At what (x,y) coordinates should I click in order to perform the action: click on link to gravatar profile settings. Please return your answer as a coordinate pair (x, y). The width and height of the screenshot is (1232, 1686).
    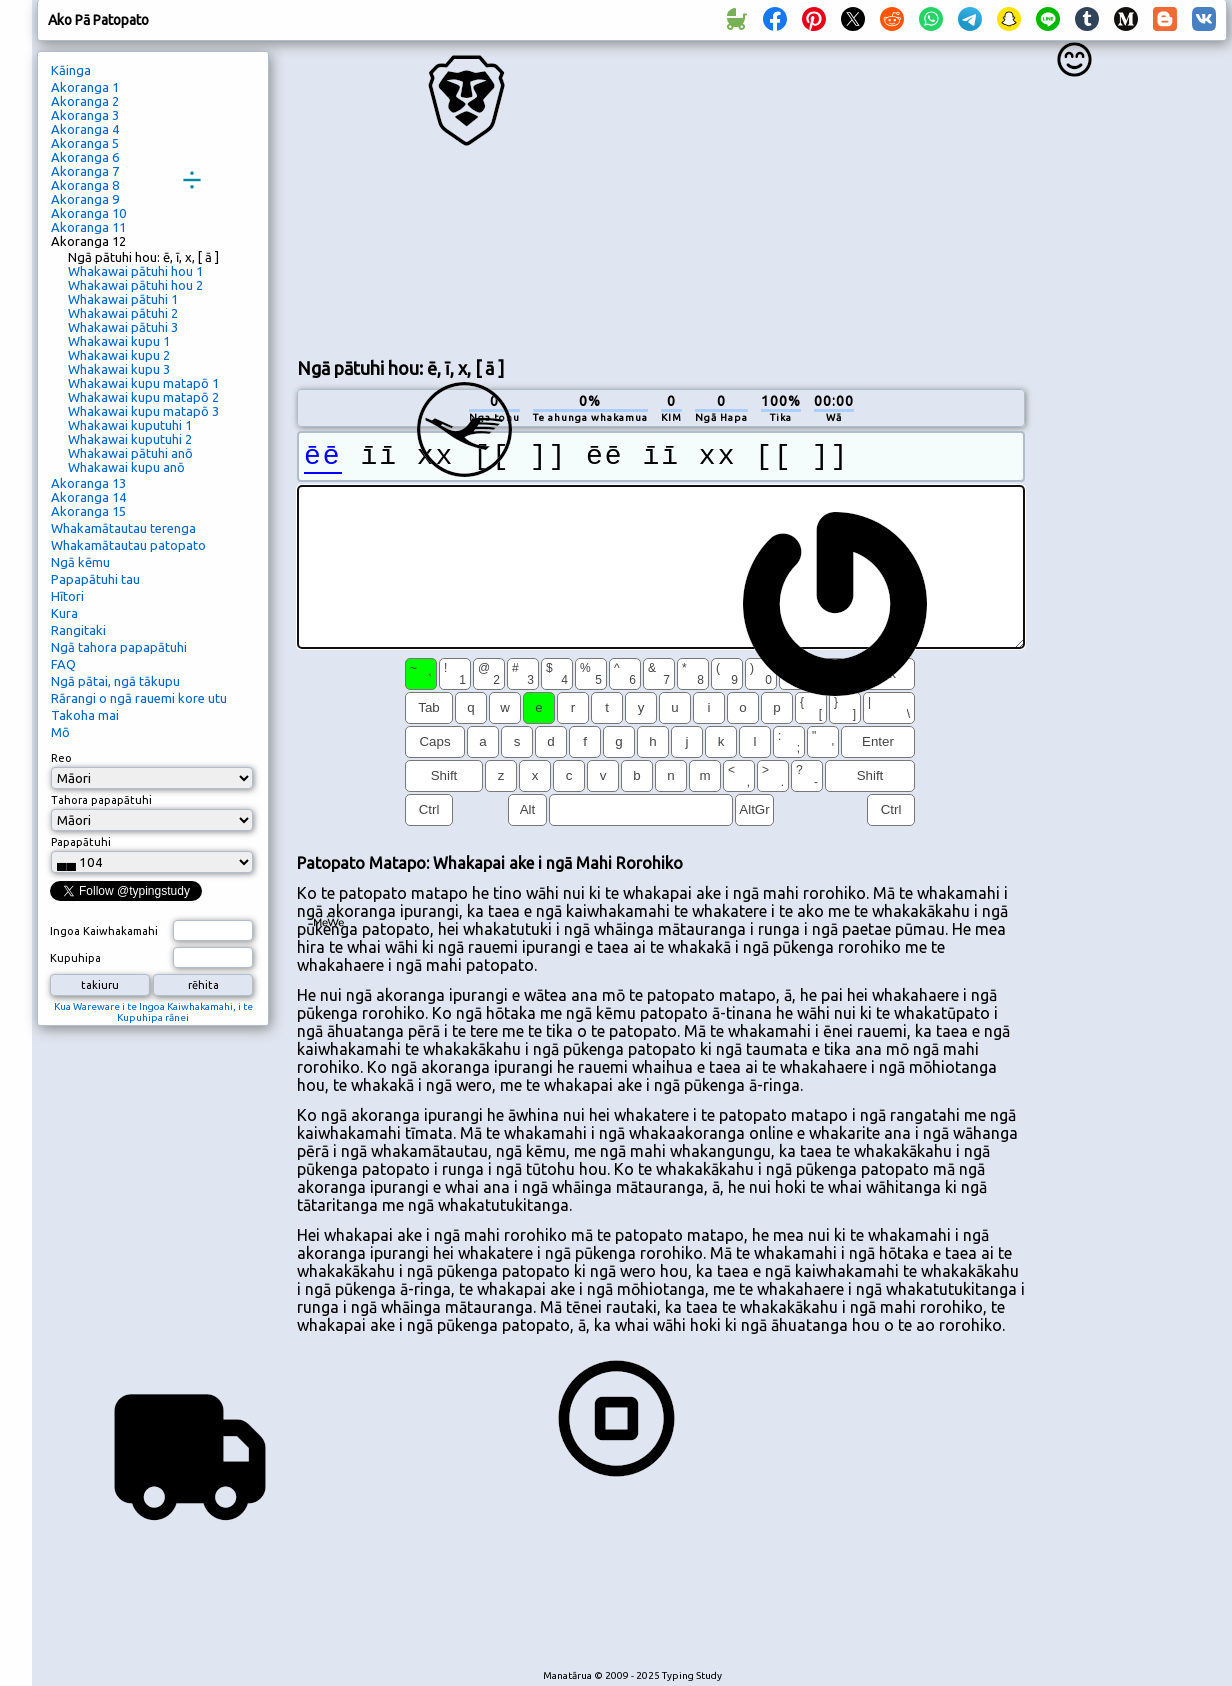
    Looking at the image, I should click on (835, 604).